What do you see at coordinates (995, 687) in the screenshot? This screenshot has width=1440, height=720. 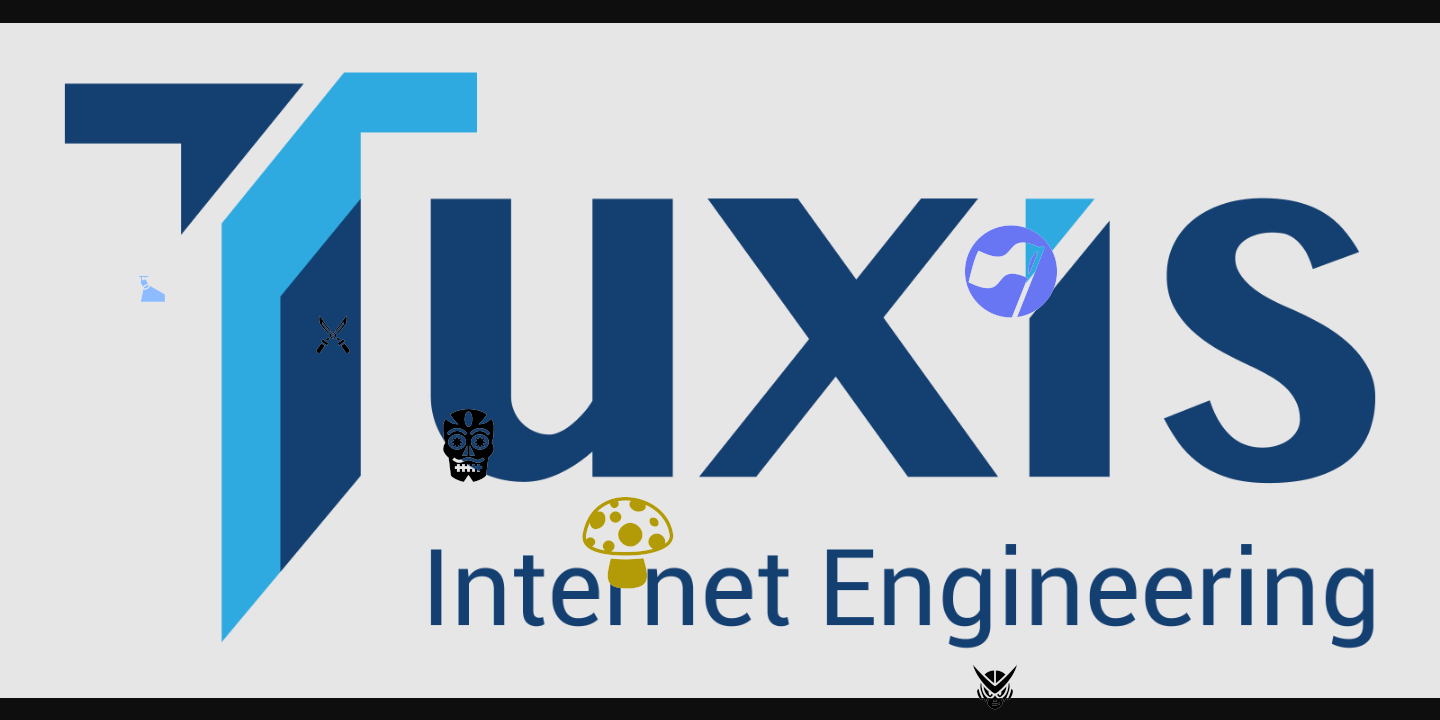 I see `select quick or agile character class` at bounding box center [995, 687].